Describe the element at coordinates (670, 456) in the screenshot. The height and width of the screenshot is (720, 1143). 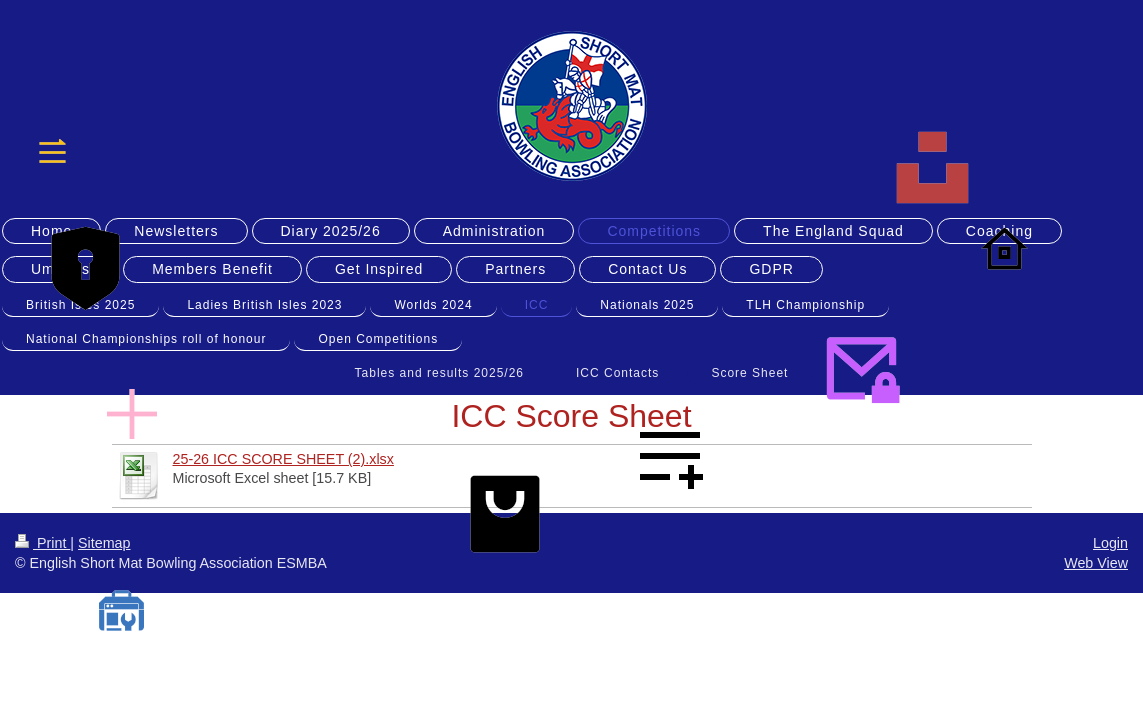
I see `add a new item to playlist` at that location.